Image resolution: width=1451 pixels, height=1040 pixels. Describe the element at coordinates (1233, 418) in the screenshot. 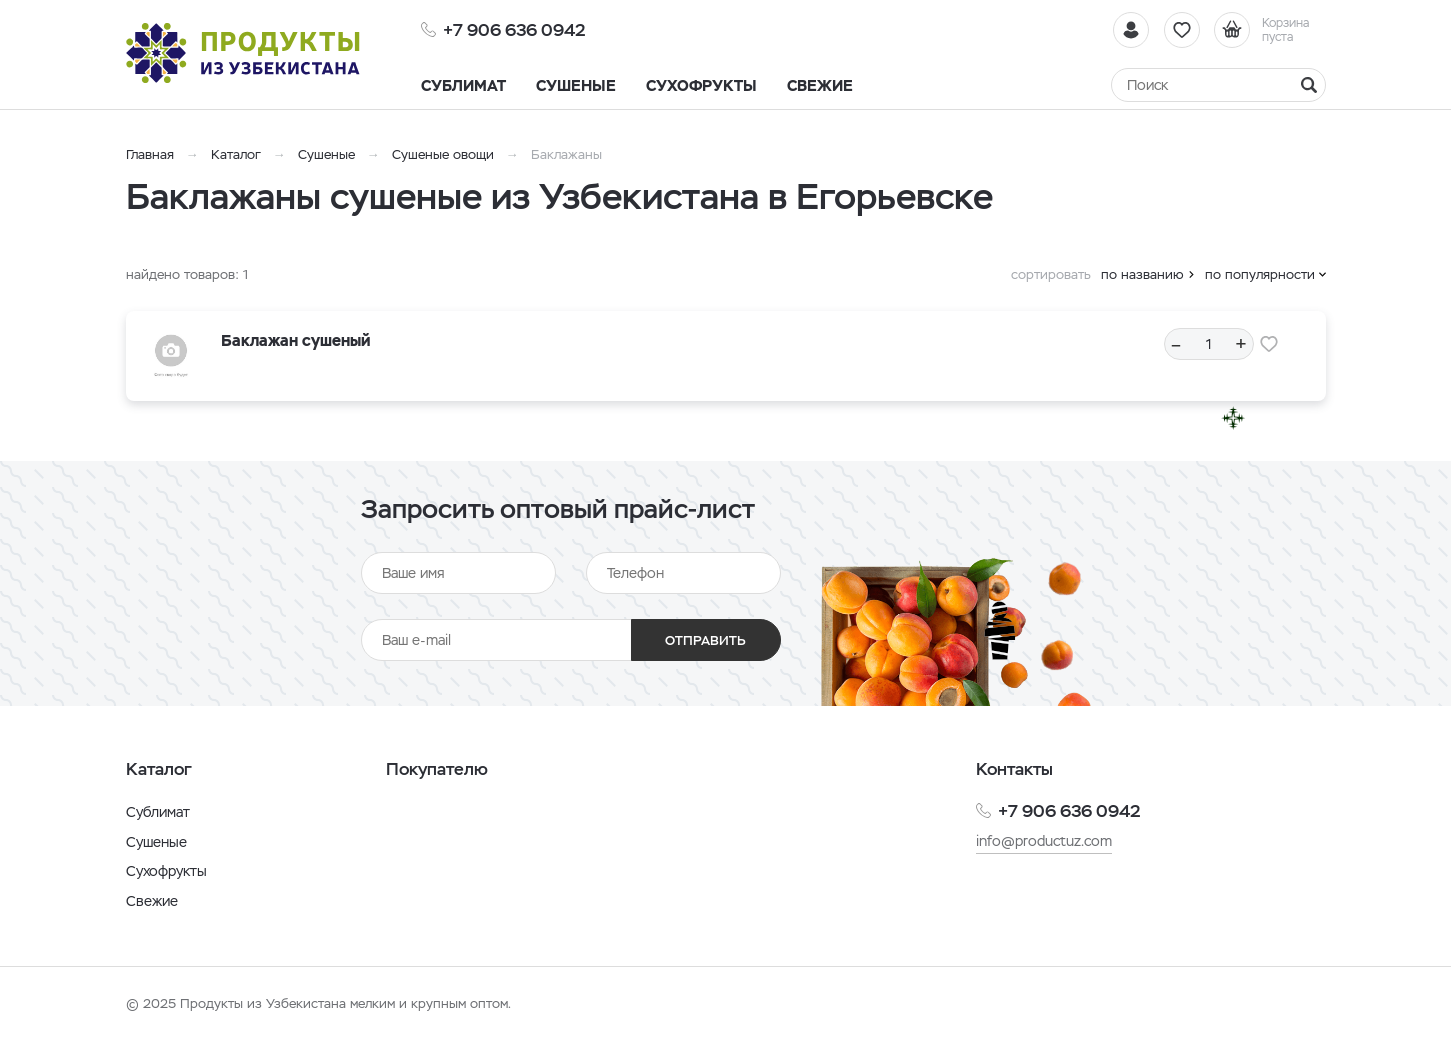

I see `decorative frost or ice effect indicator` at that location.